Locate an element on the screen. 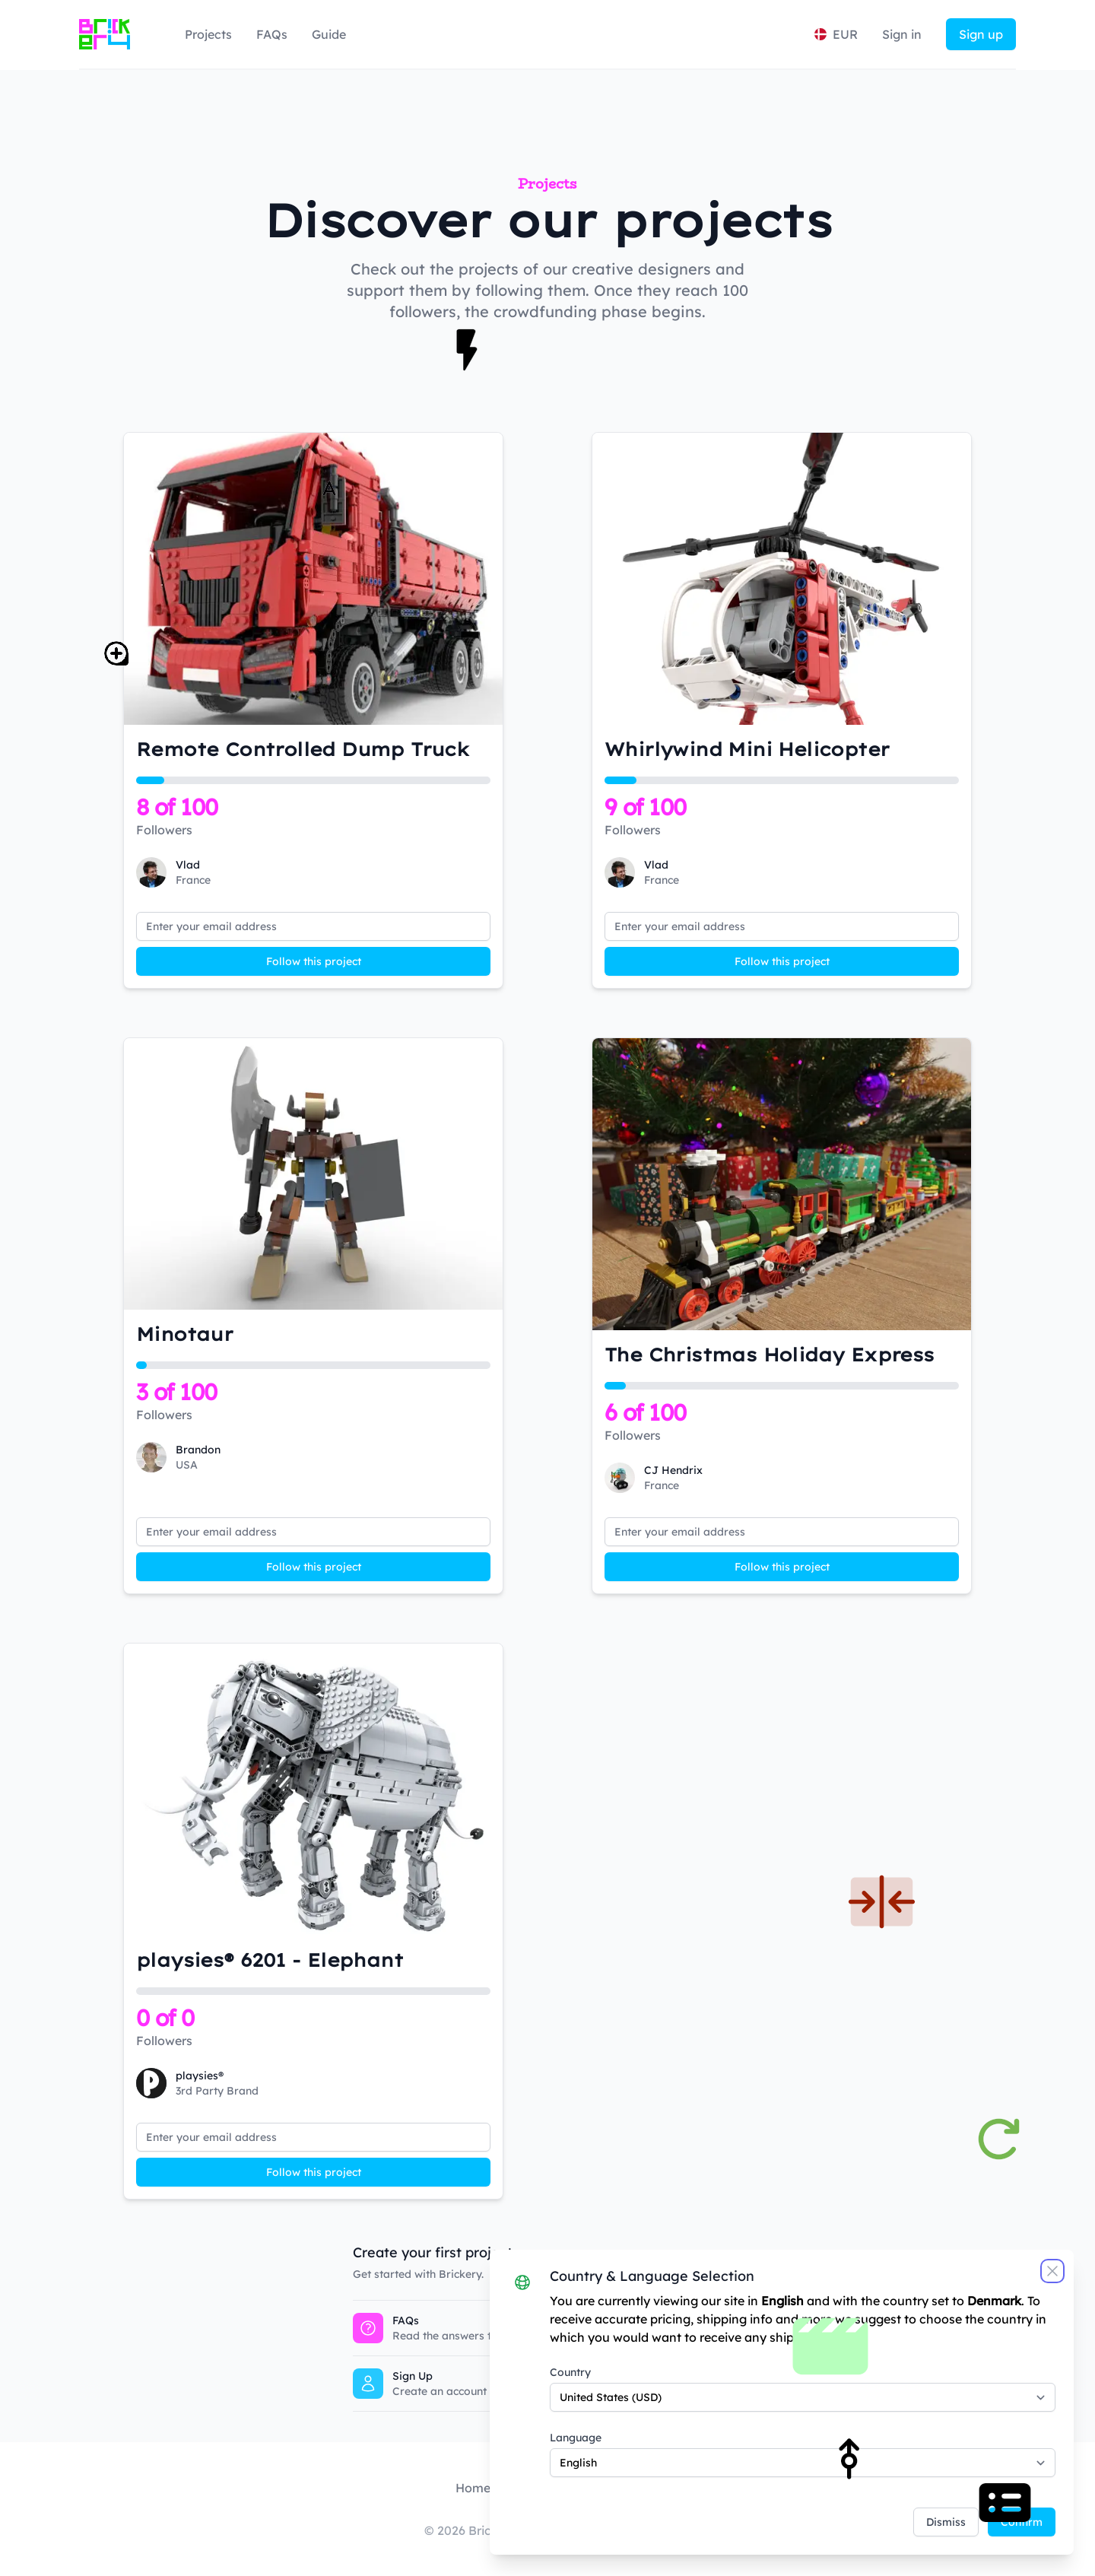 This screenshot has width=1095, height=2576. continue straight through the roundabout is located at coordinates (847, 2459).